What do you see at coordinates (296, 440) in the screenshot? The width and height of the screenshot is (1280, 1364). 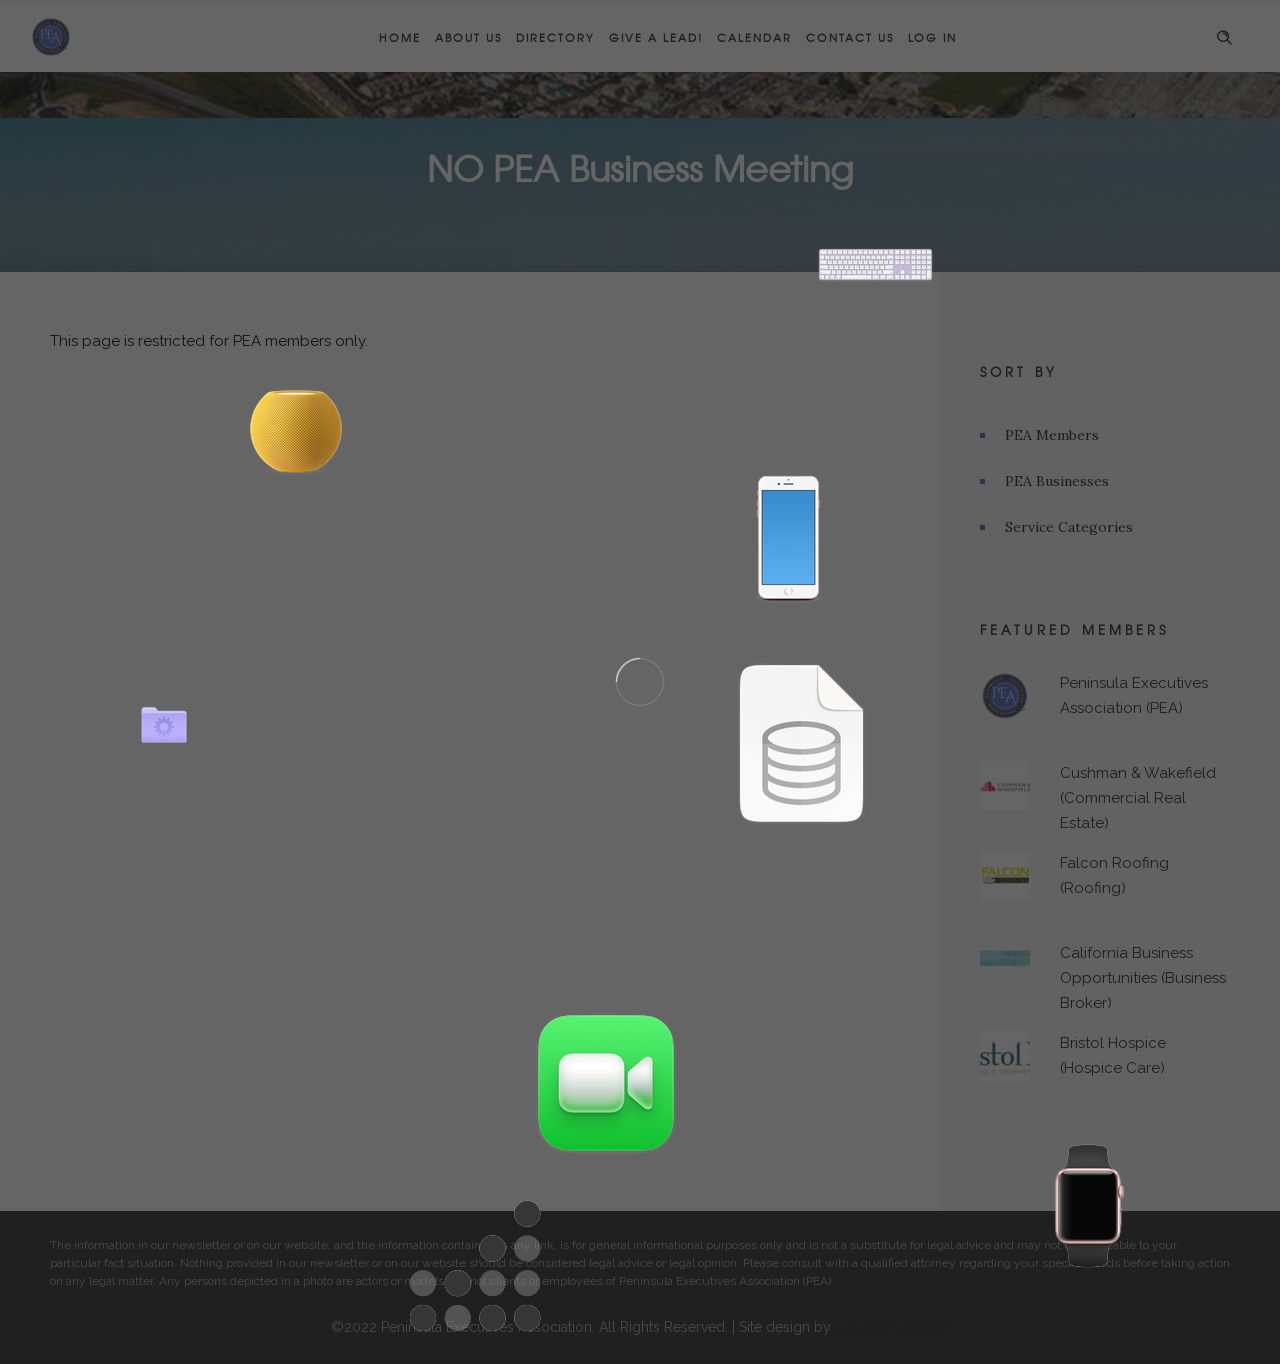 I see `access HomePod mini settings` at bounding box center [296, 440].